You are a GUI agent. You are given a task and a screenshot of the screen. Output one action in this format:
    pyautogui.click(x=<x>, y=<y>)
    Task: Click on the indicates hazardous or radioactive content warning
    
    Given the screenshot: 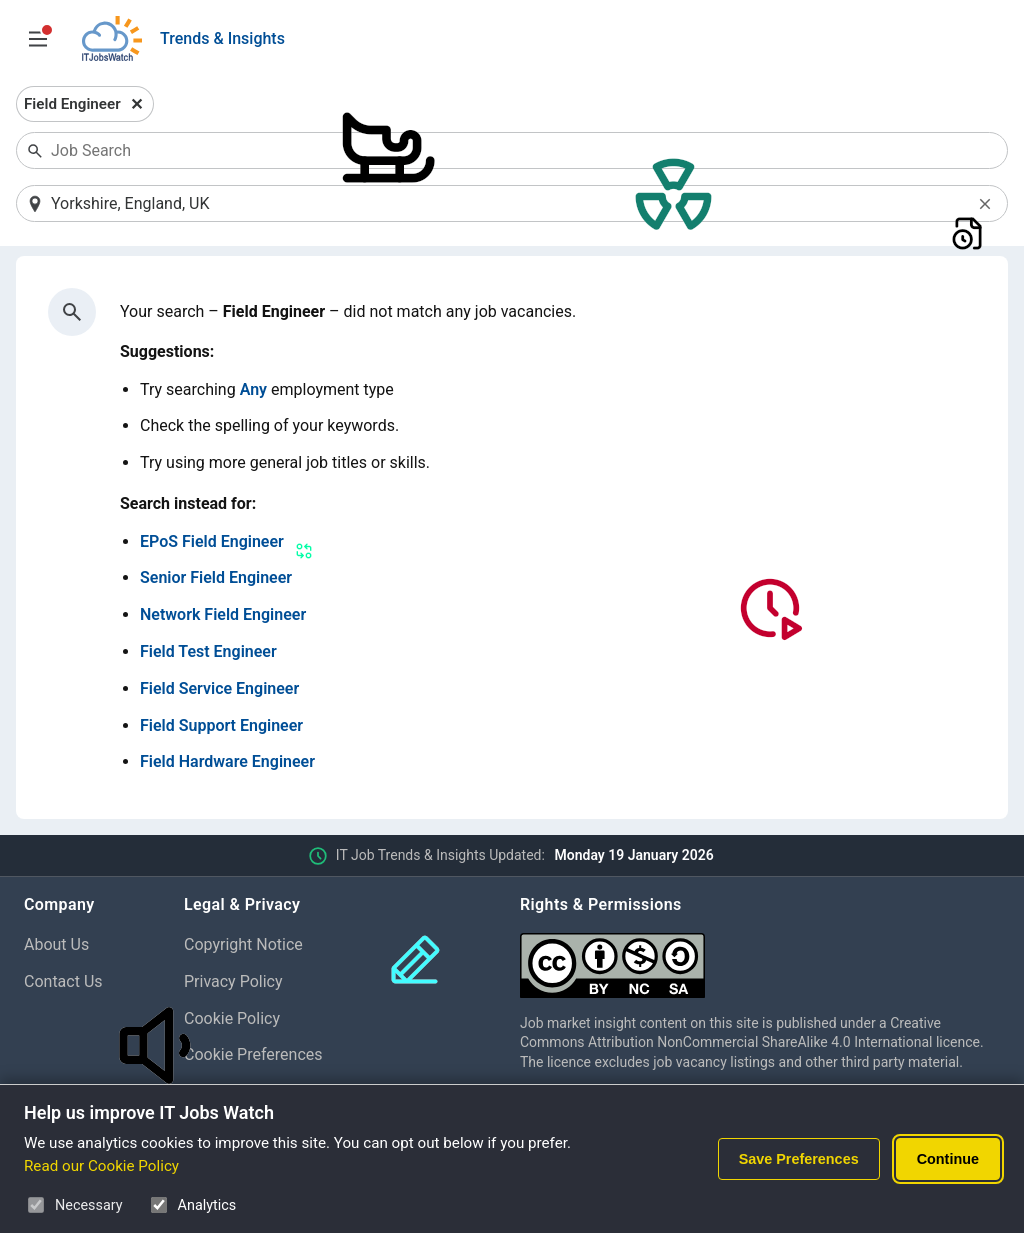 What is the action you would take?
    pyautogui.click(x=673, y=196)
    